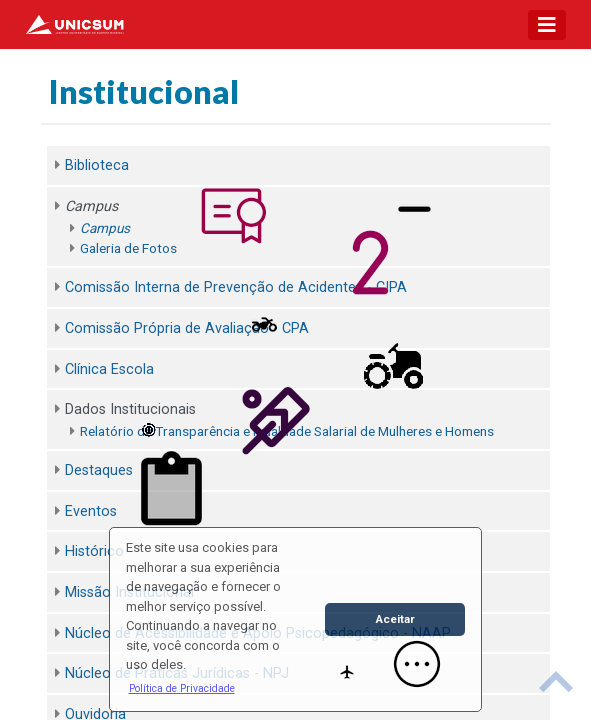 This screenshot has width=591, height=720. I want to click on access airport or flight information, so click(347, 672).